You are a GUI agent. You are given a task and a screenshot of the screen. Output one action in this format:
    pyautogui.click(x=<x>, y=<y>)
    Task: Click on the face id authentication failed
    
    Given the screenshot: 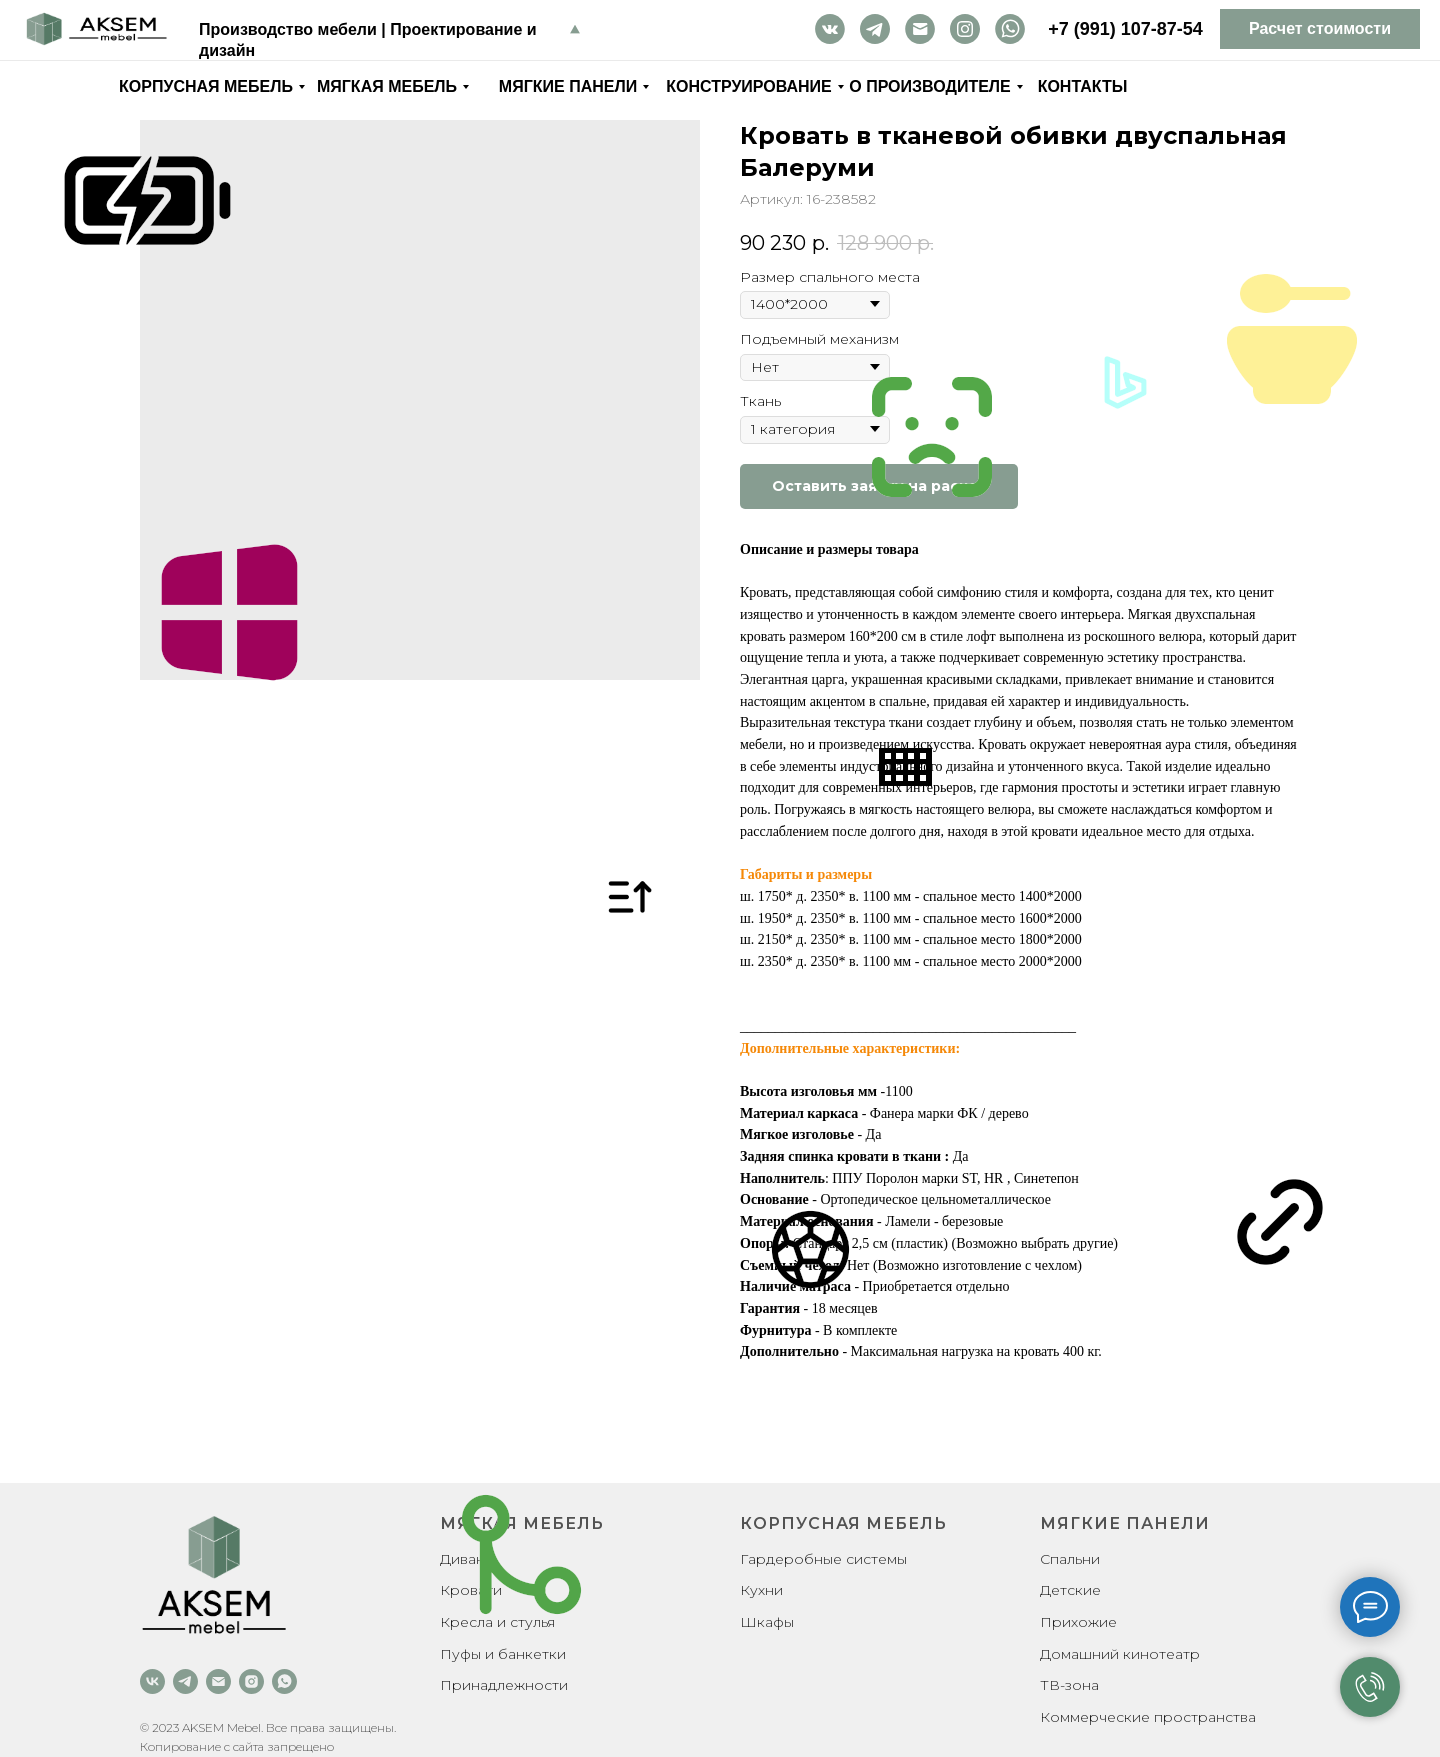 What is the action you would take?
    pyautogui.click(x=932, y=437)
    